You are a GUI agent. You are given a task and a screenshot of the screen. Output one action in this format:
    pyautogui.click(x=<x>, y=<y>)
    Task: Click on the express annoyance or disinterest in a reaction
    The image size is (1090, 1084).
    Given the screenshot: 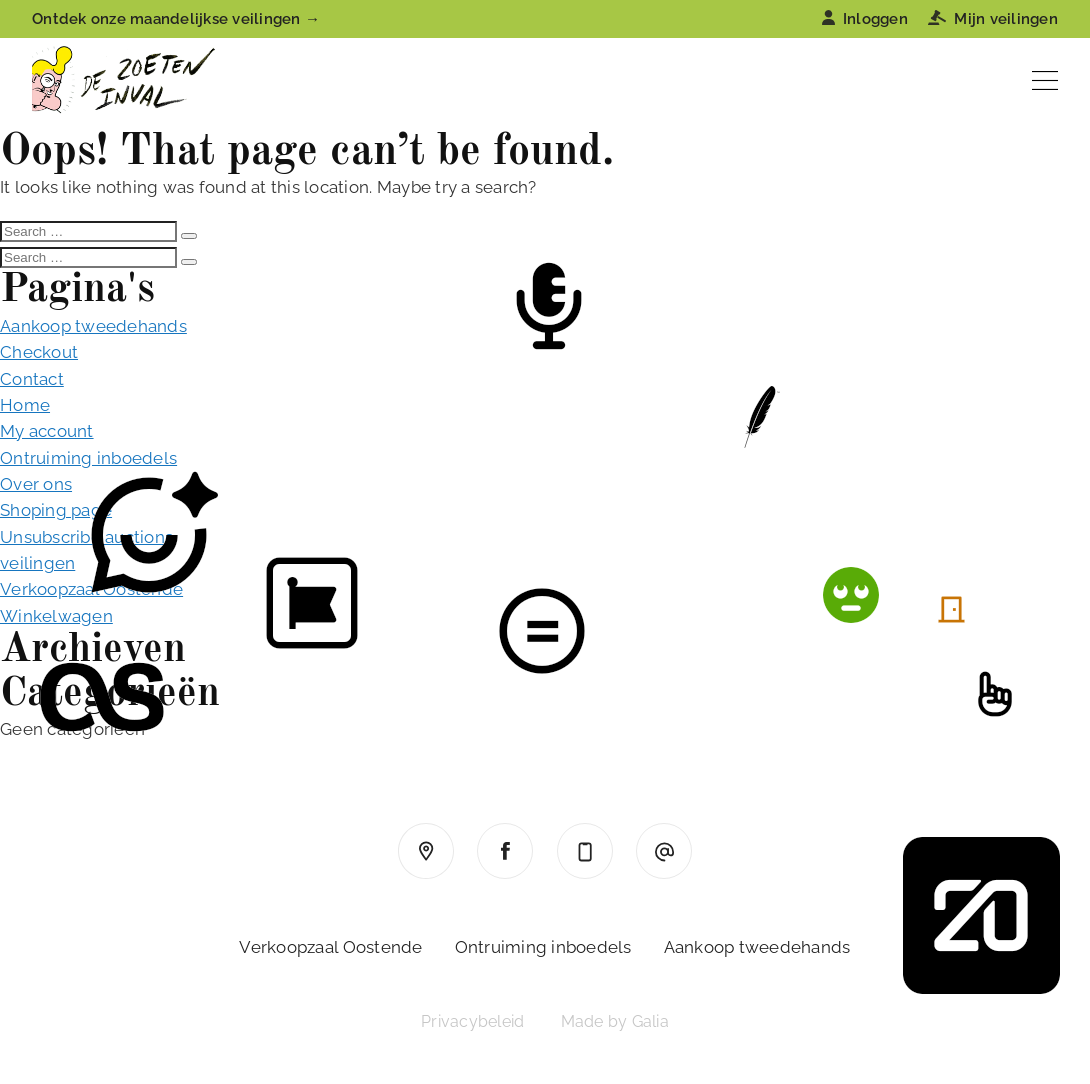 What is the action you would take?
    pyautogui.click(x=851, y=595)
    